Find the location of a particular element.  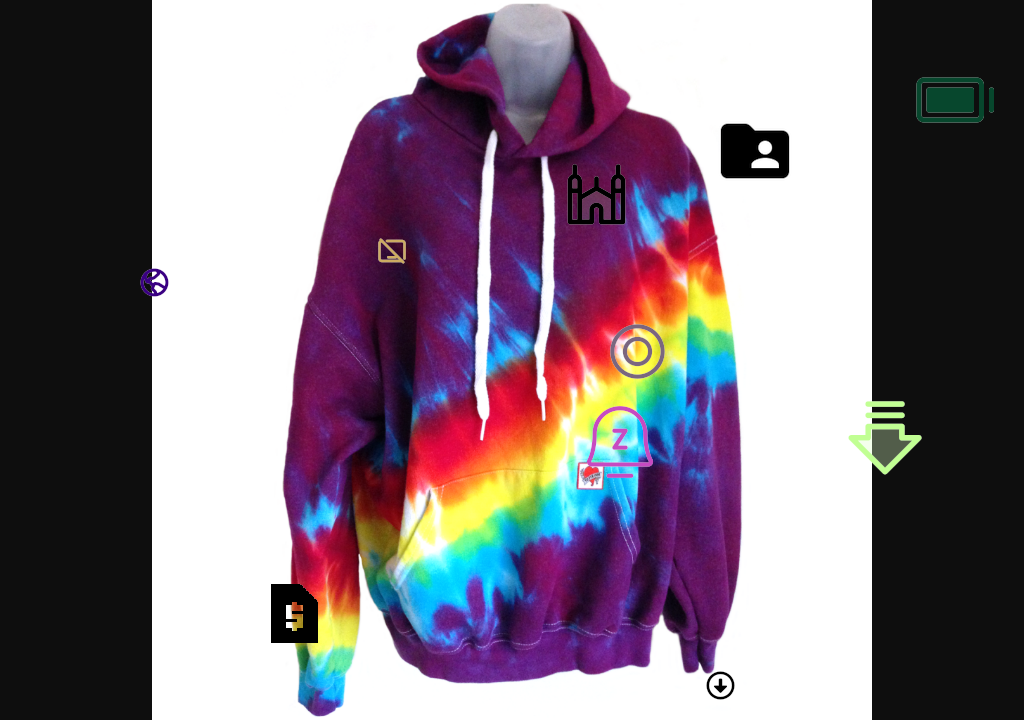

download file or content is located at coordinates (885, 435).